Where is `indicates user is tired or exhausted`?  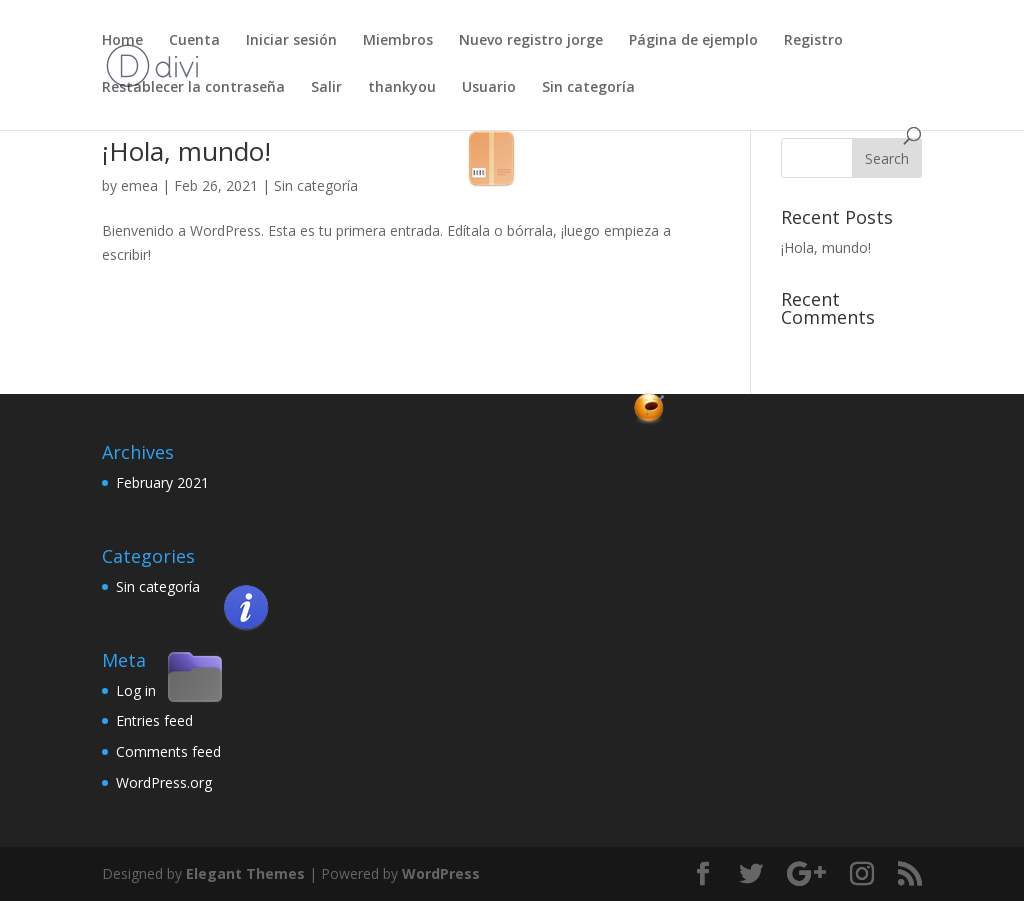 indicates user is tired or exhausted is located at coordinates (649, 409).